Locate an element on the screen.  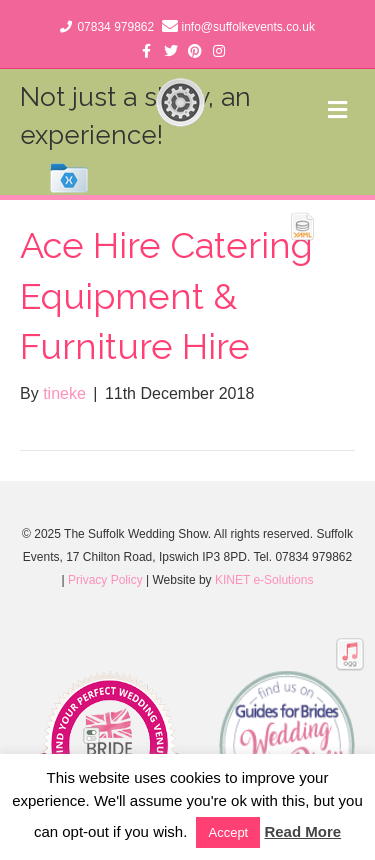
open gnome tweaks to customize desktop settings is located at coordinates (91, 735).